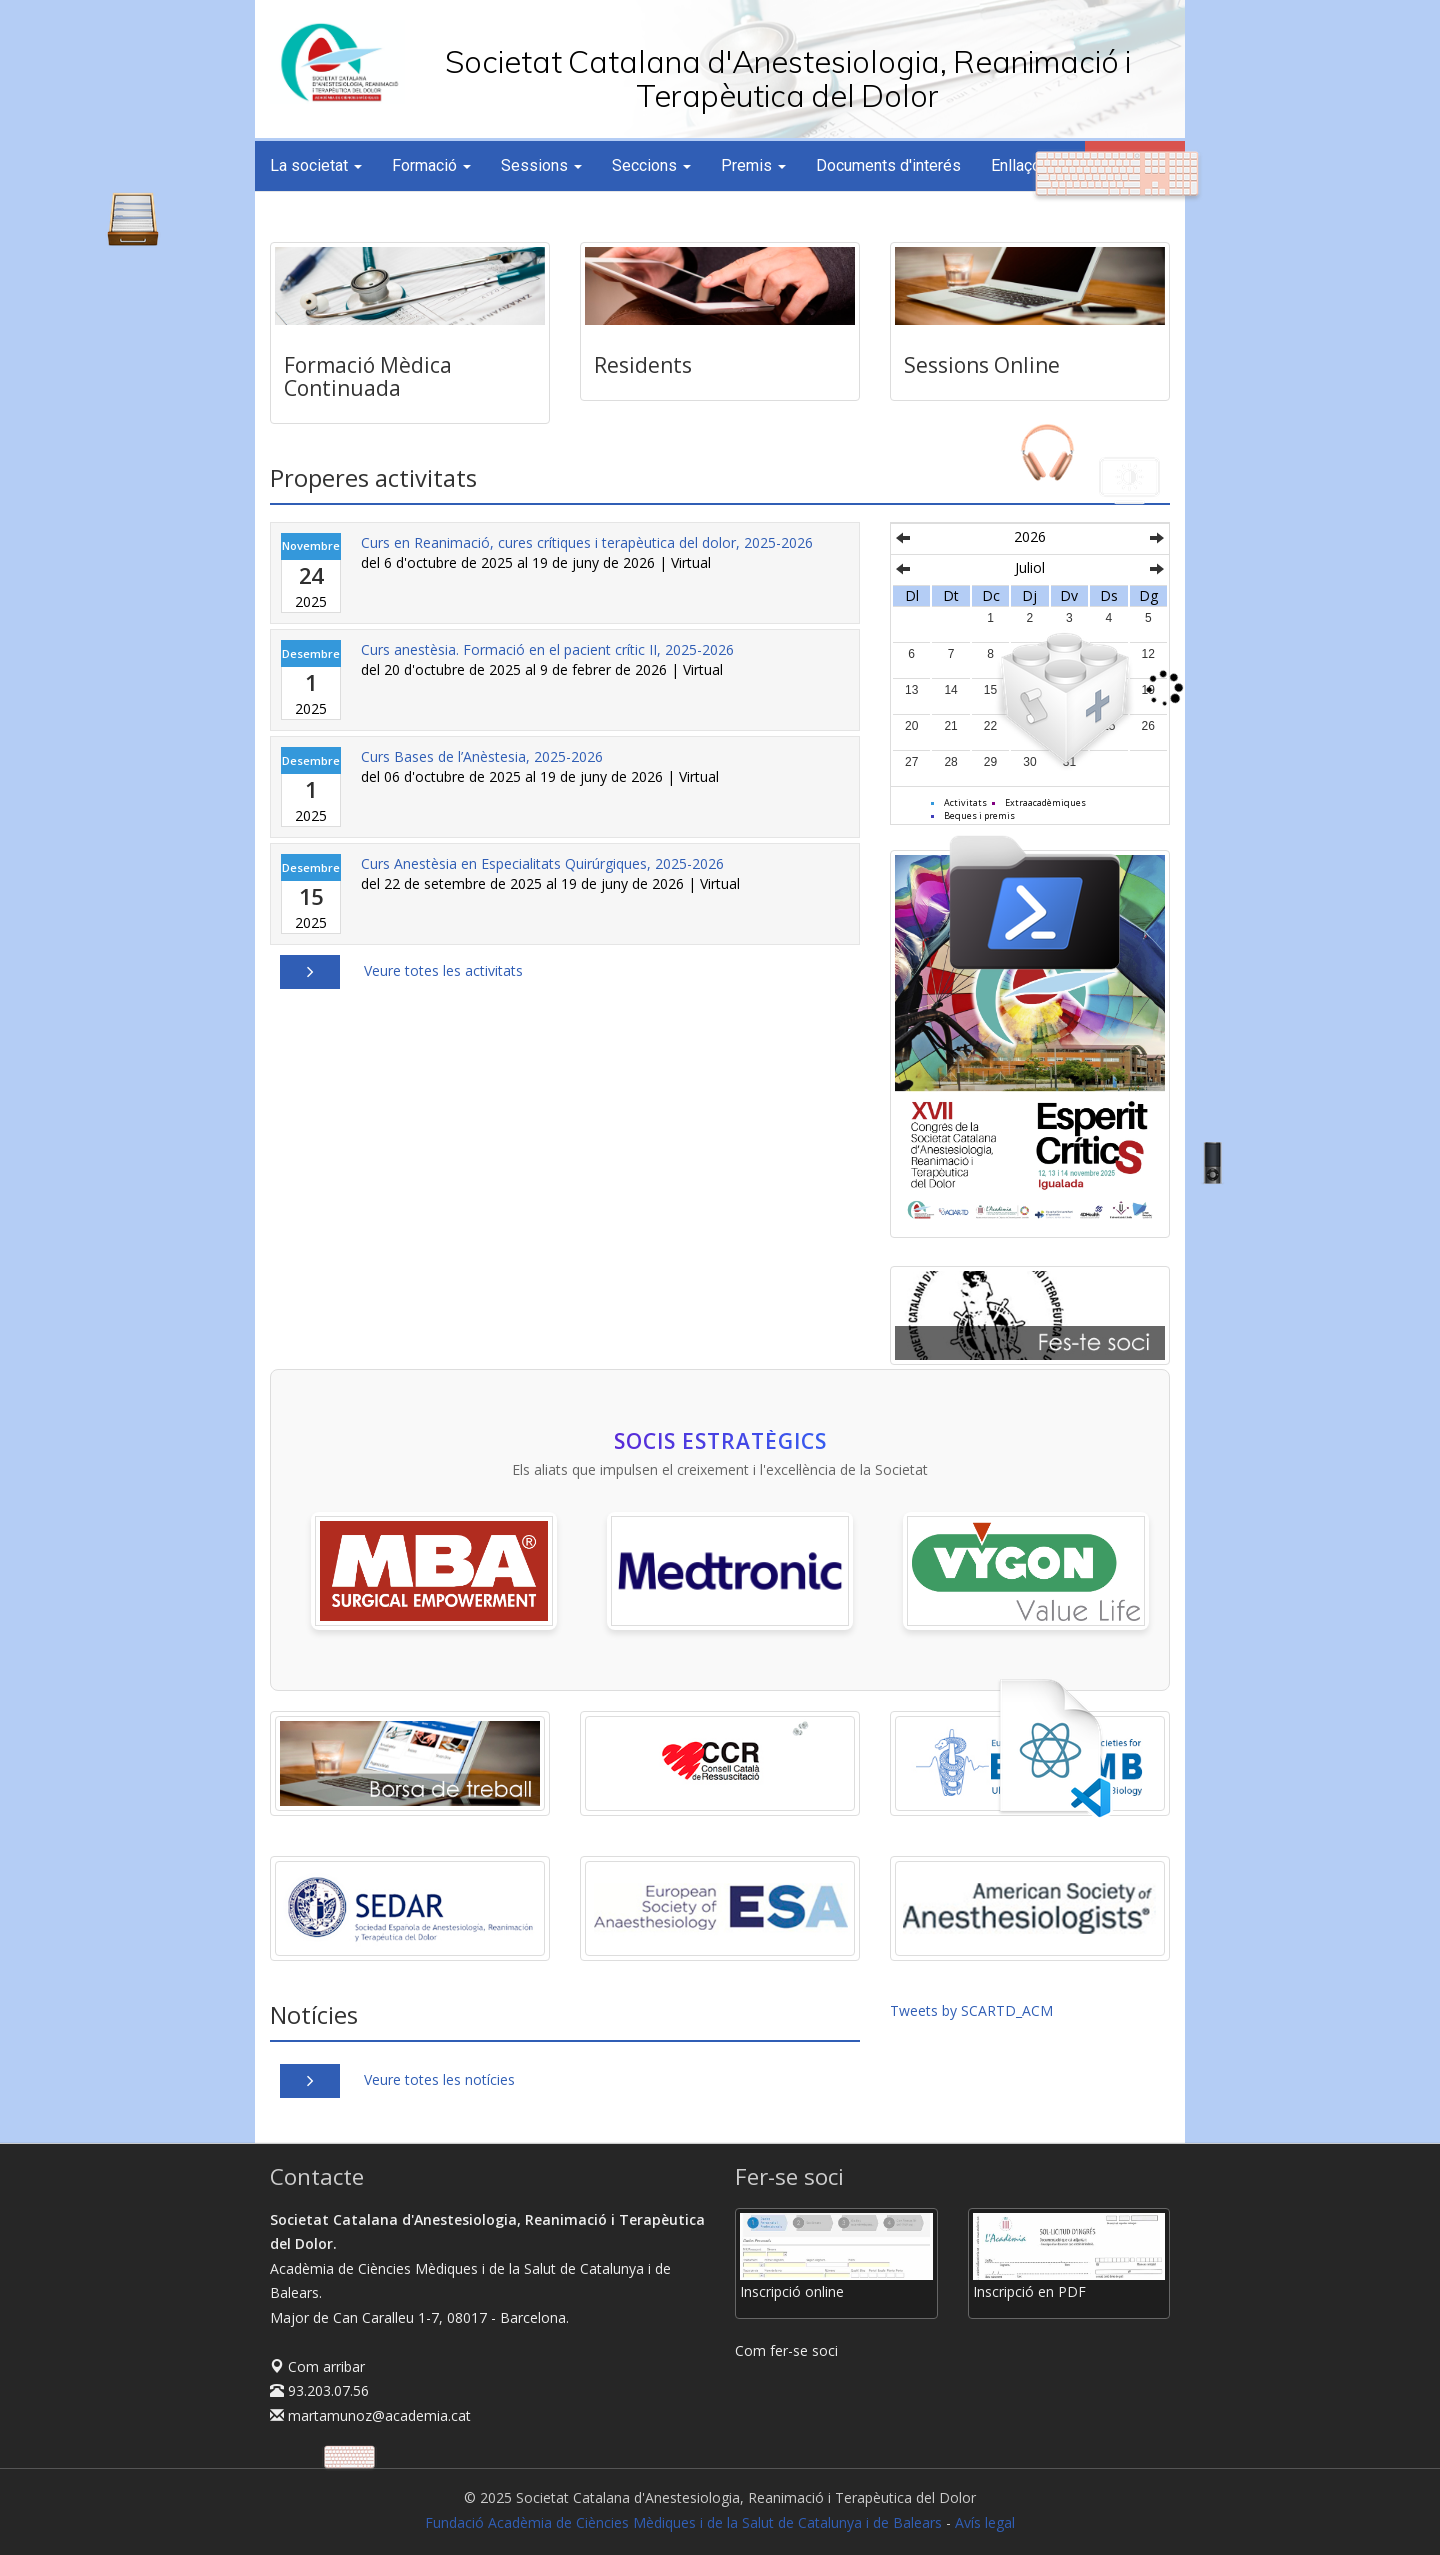 This screenshot has width=1440, height=2555. I want to click on access all my files in finder, so click(133, 220).